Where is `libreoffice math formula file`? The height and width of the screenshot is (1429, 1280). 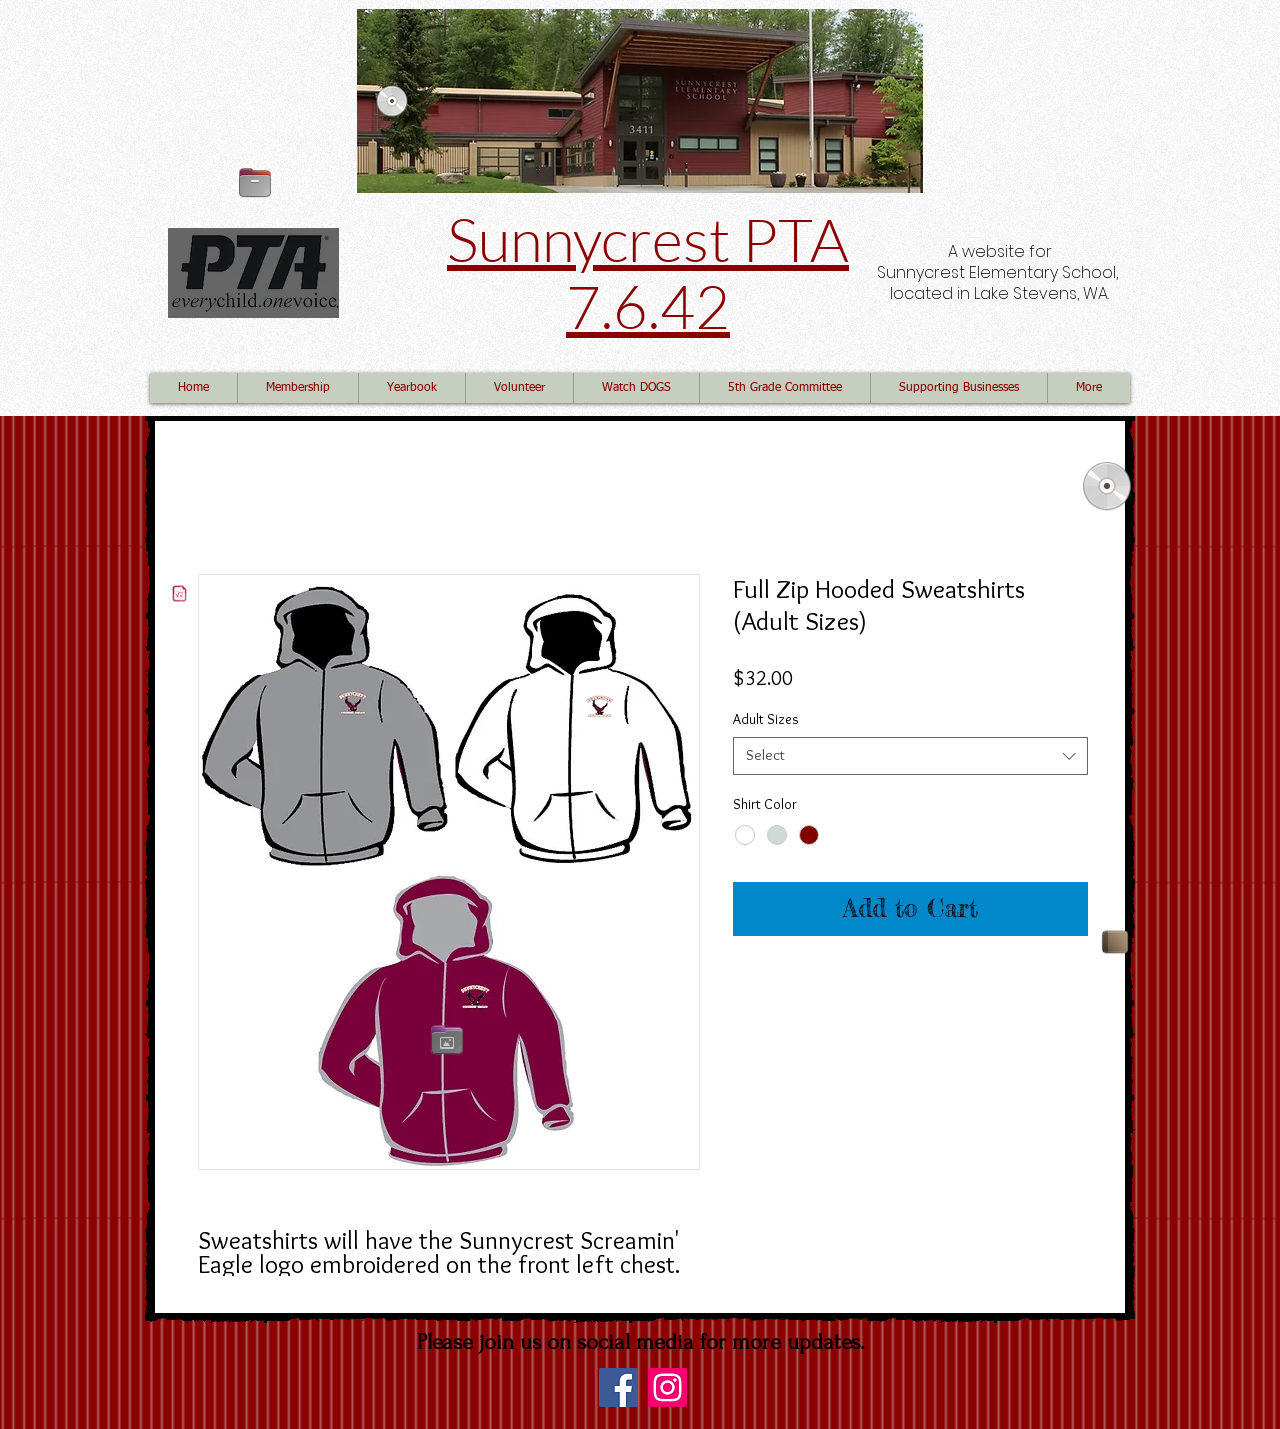
libreoffice math formula file is located at coordinates (179, 593).